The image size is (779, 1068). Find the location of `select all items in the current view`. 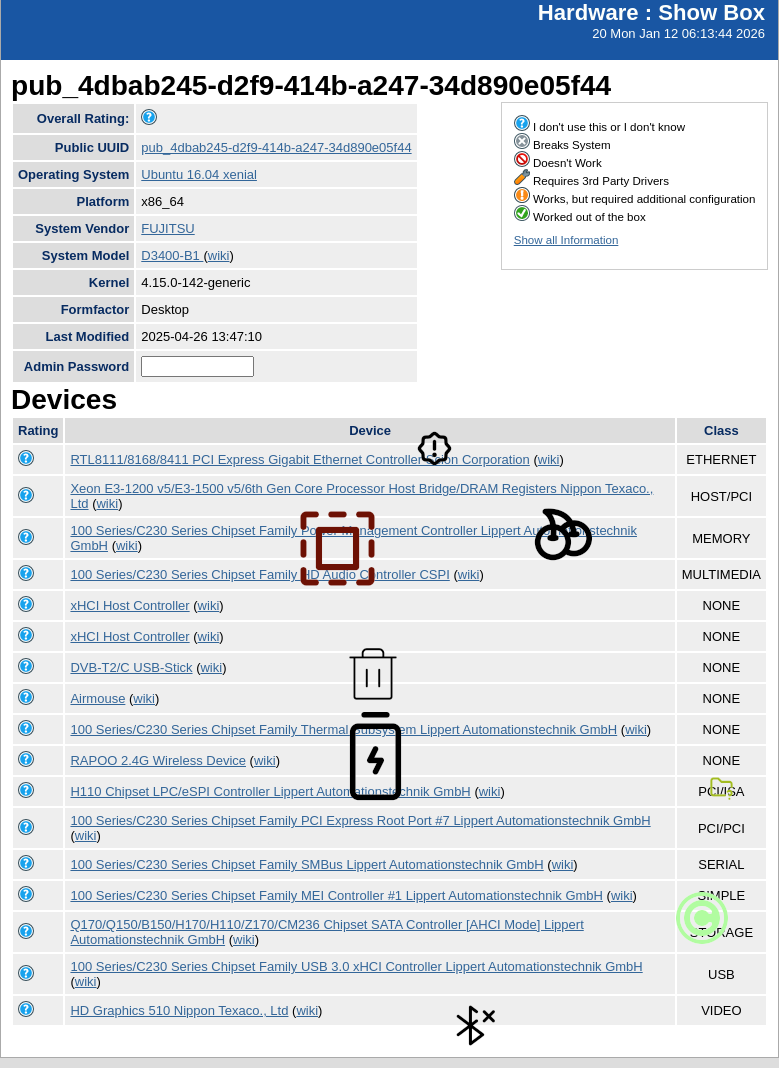

select all items in the current view is located at coordinates (337, 548).